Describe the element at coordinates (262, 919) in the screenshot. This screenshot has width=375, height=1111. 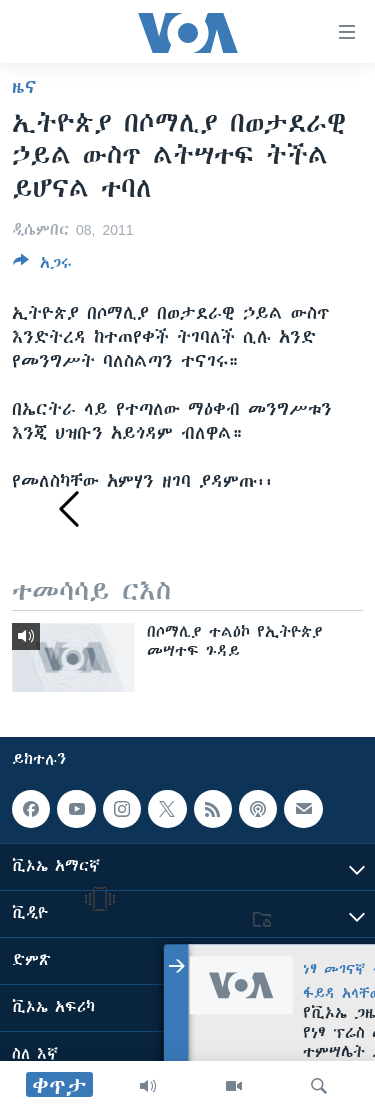
I see `access a password-protected folder` at that location.